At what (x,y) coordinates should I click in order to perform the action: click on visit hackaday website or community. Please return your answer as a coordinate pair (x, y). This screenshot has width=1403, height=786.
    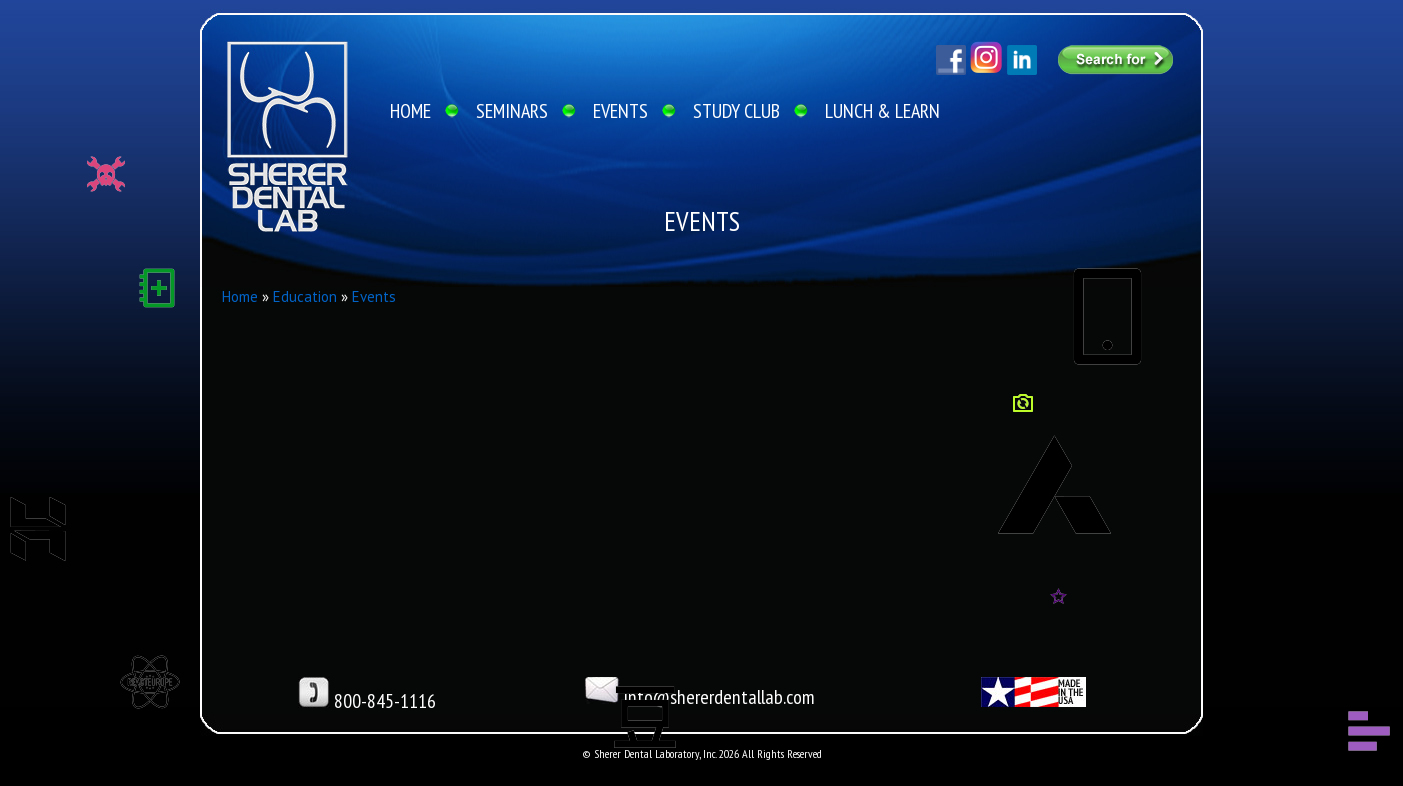
    Looking at the image, I should click on (106, 174).